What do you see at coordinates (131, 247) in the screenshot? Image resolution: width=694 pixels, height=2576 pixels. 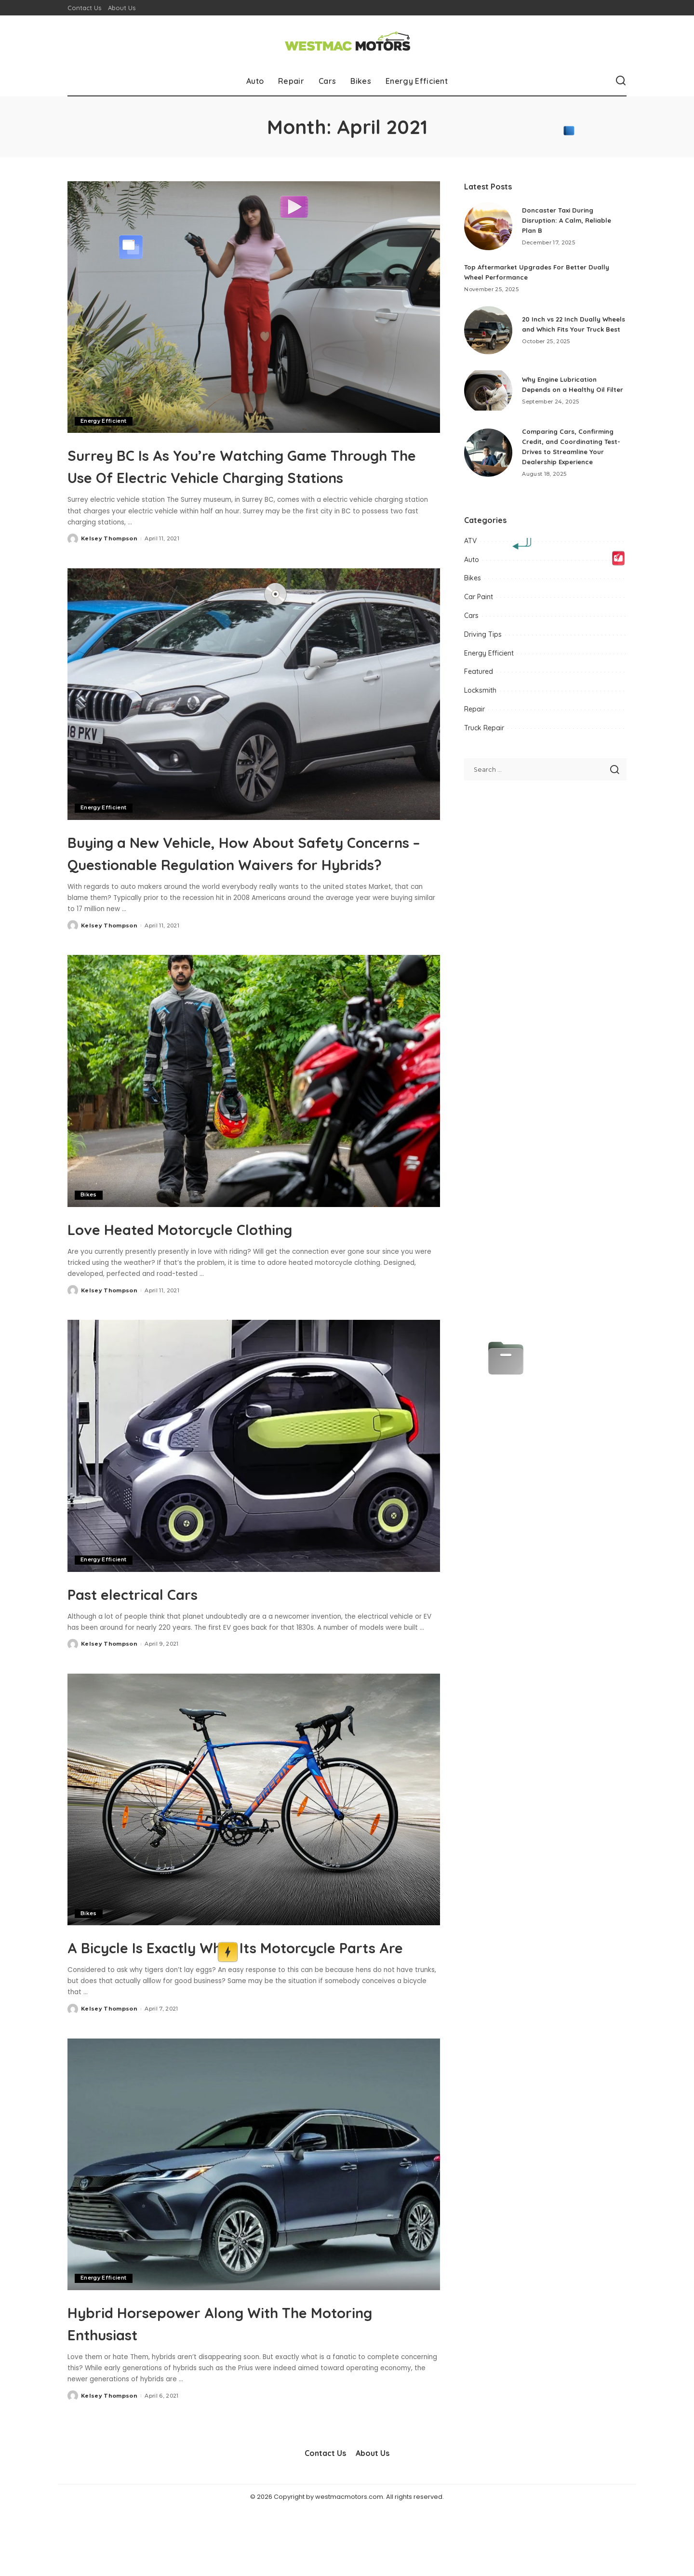 I see `manage startup applications and session settings` at bounding box center [131, 247].